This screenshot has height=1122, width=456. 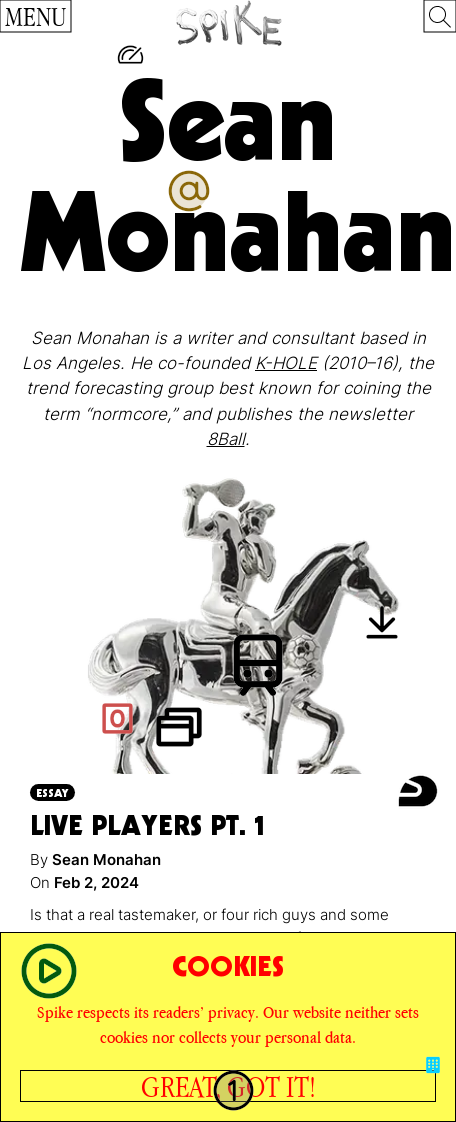 I want to click on download a file or content, so click(x=382, y=623).